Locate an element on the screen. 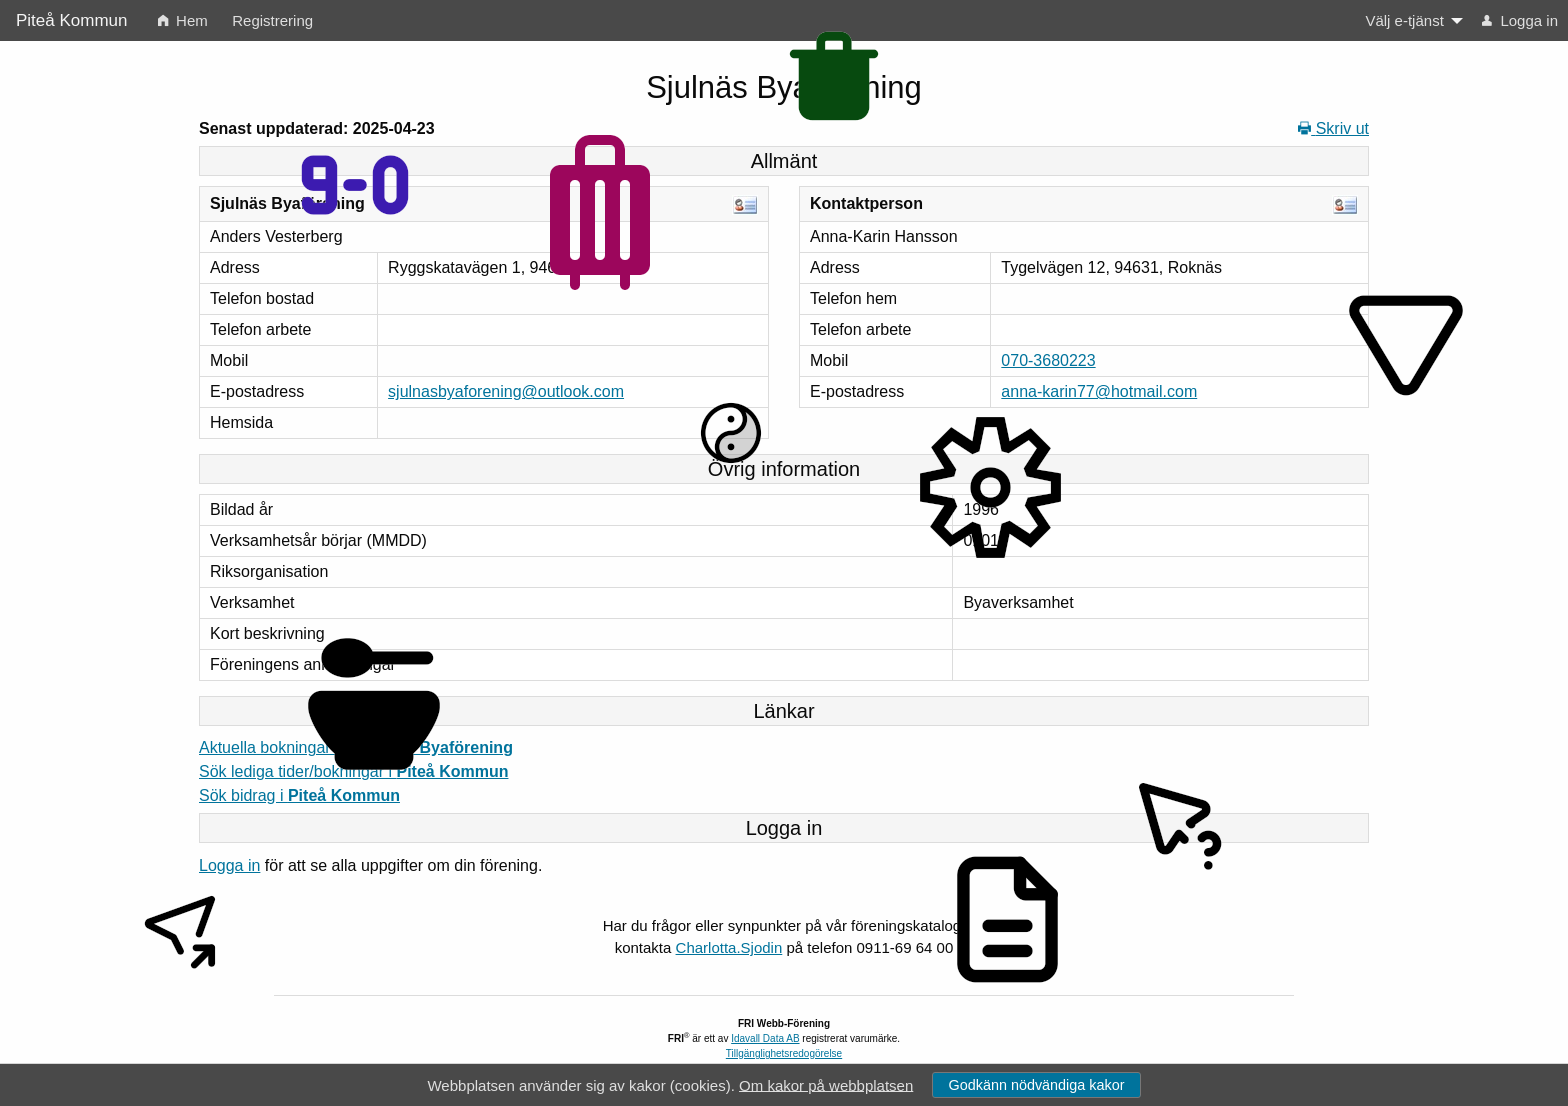  view file details or description is located at coordinates (1007, 919).